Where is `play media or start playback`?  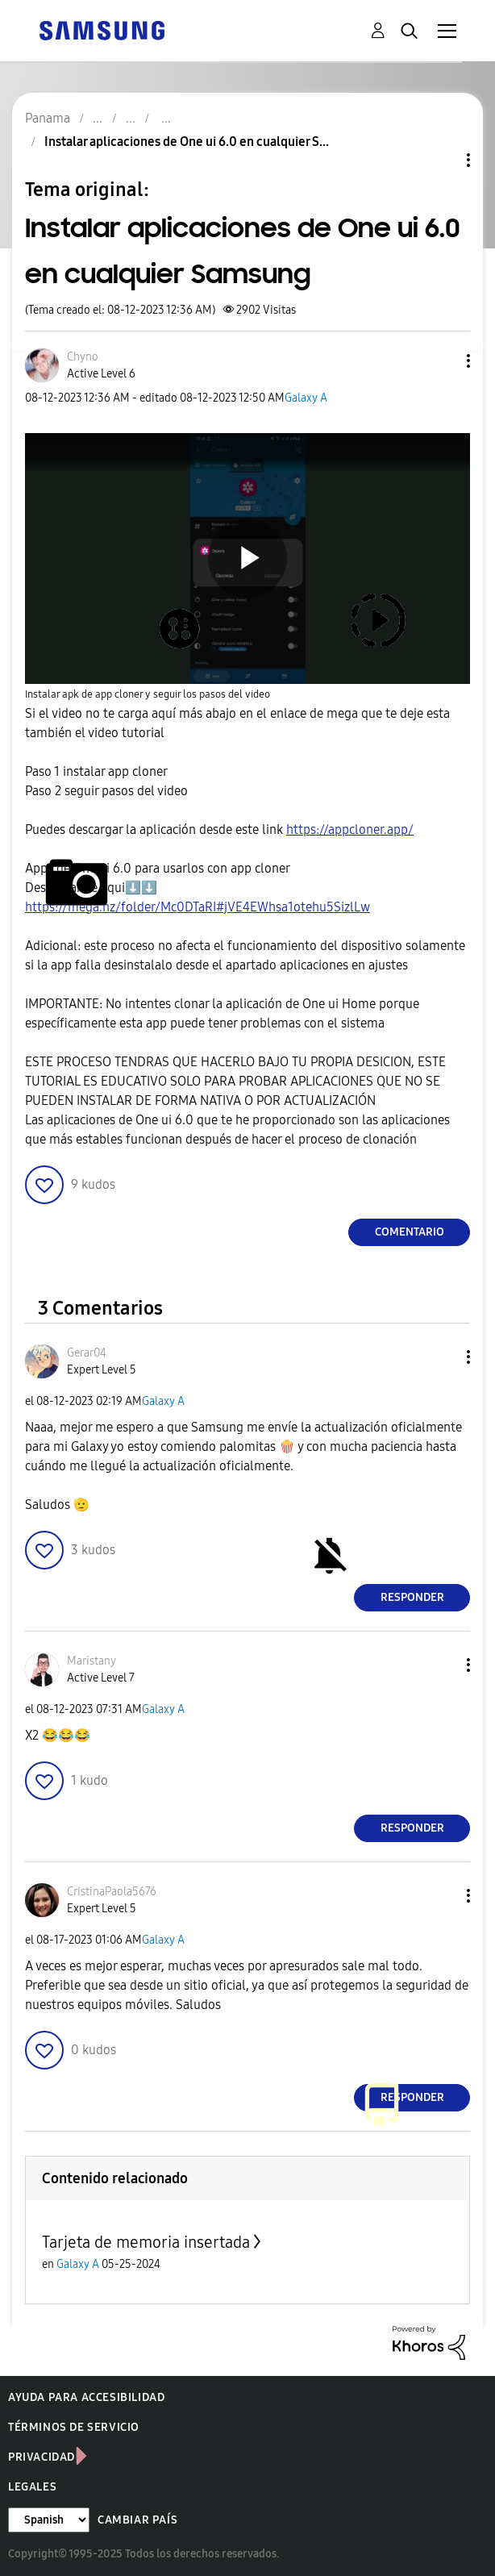
play media or start playback is located at coordinates (81, 2456).